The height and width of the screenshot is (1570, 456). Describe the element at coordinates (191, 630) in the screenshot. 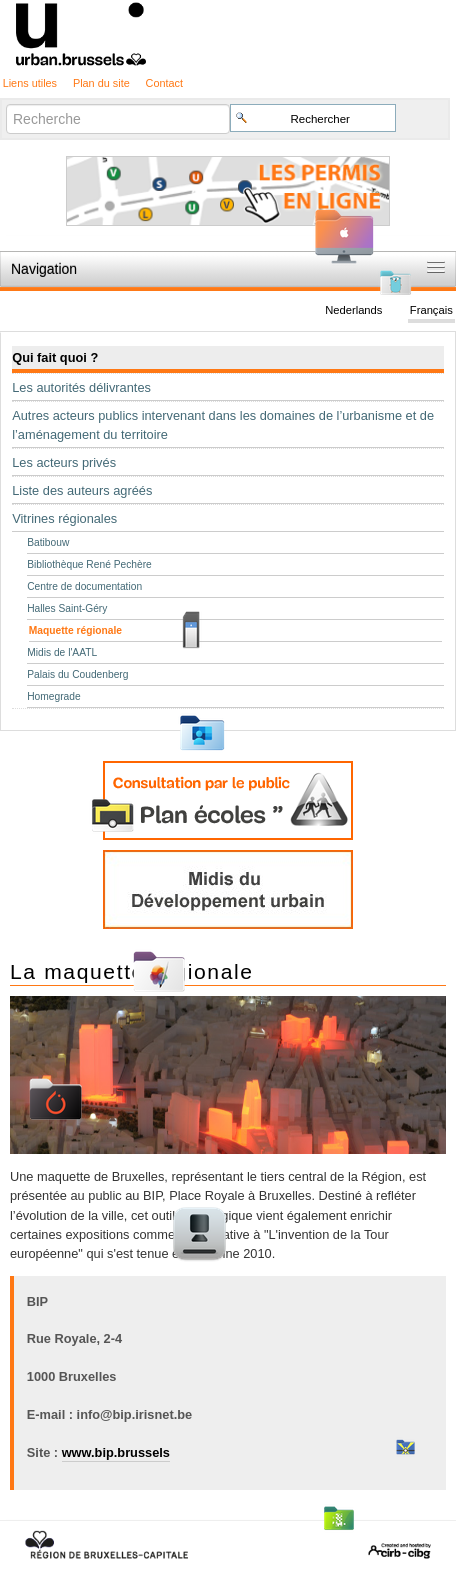

I see `access memory stick or removable storage` at that location.